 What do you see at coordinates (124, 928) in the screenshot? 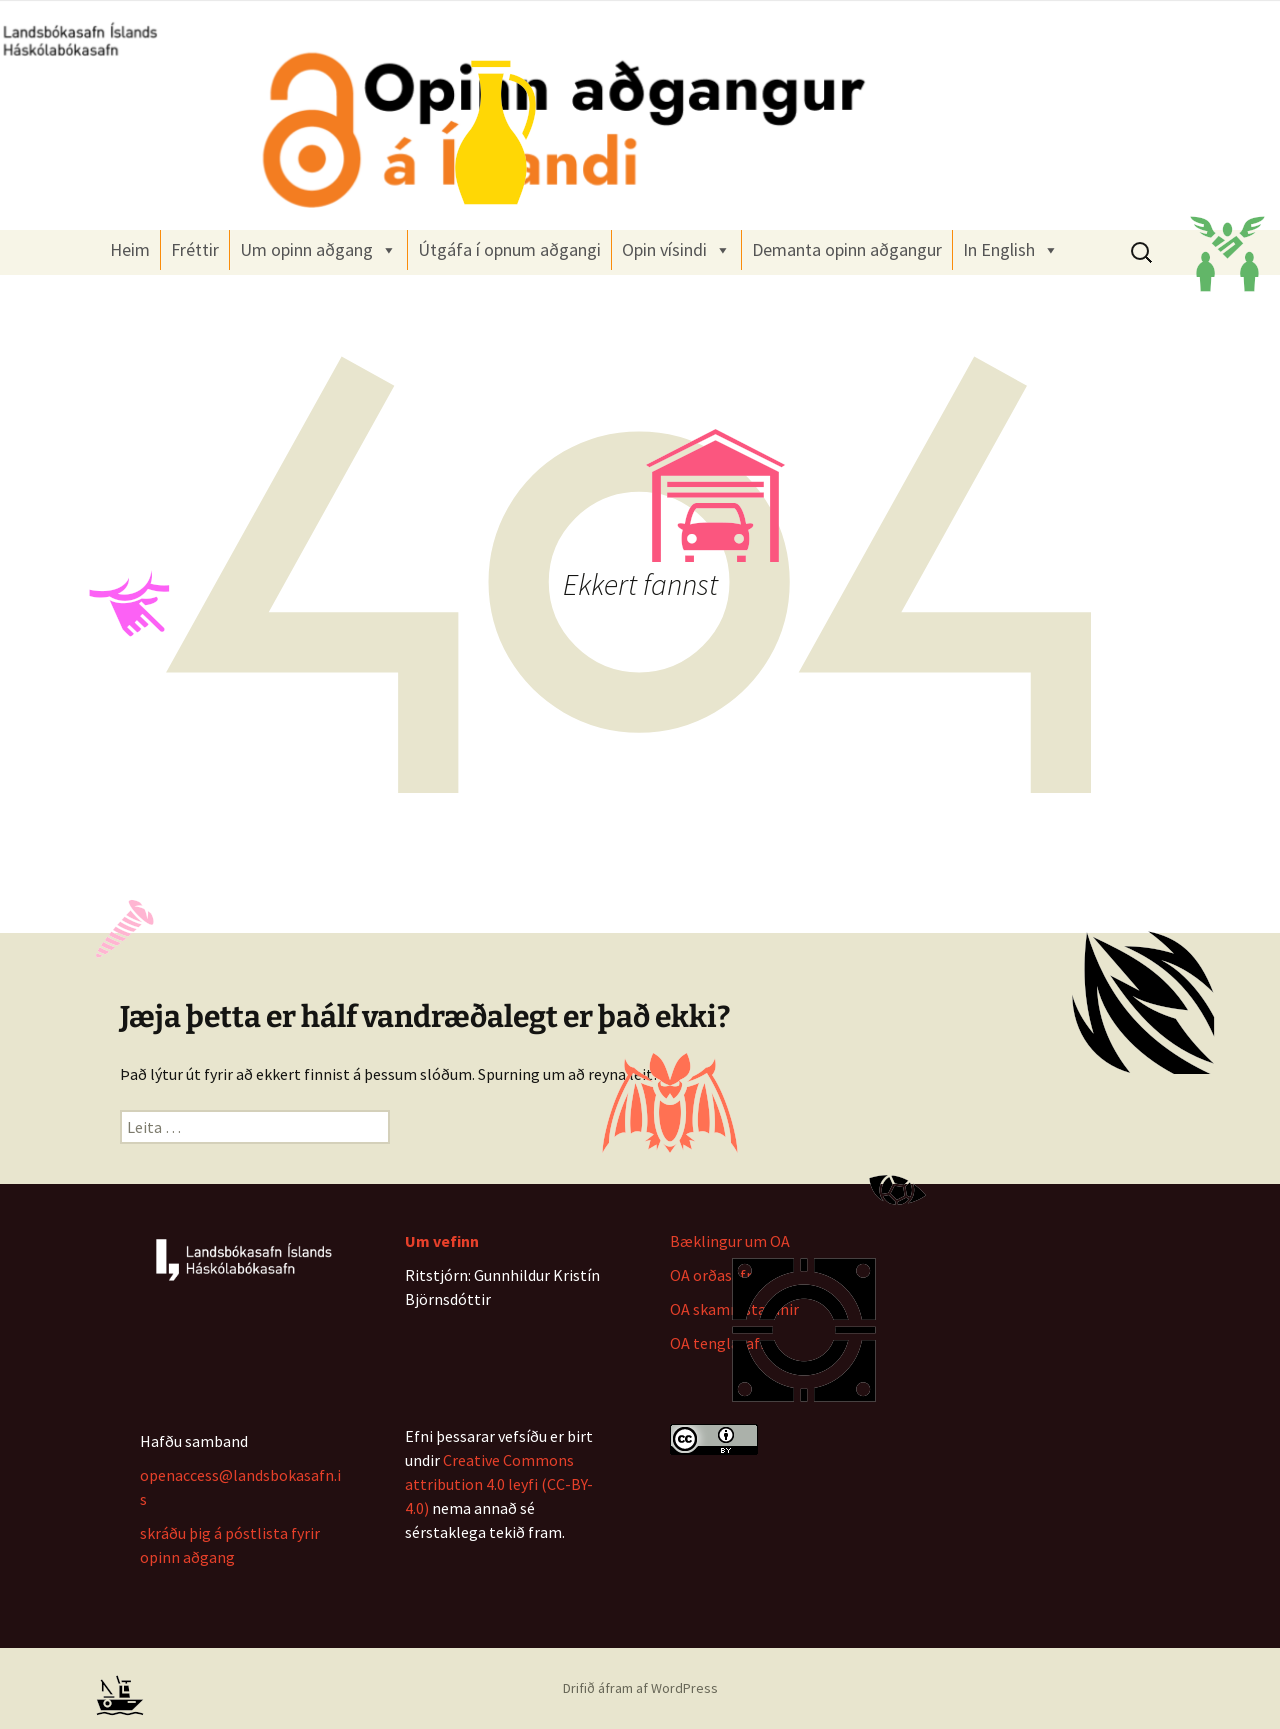
I see `hardware or tools category` at bounding box center [124, 928].